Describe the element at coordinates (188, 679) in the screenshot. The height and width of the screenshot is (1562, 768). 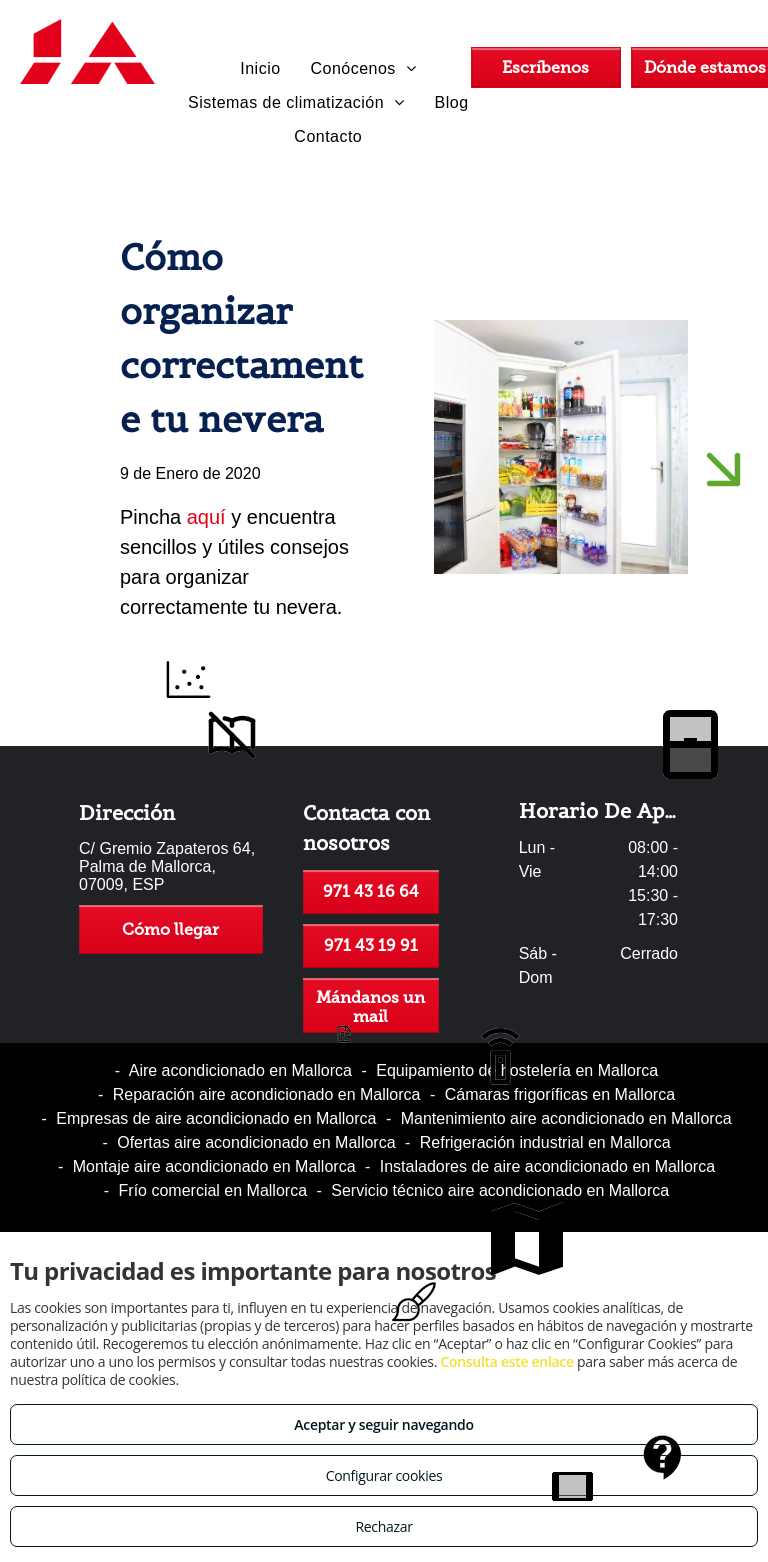
I see `view scatter plot data` at that location.